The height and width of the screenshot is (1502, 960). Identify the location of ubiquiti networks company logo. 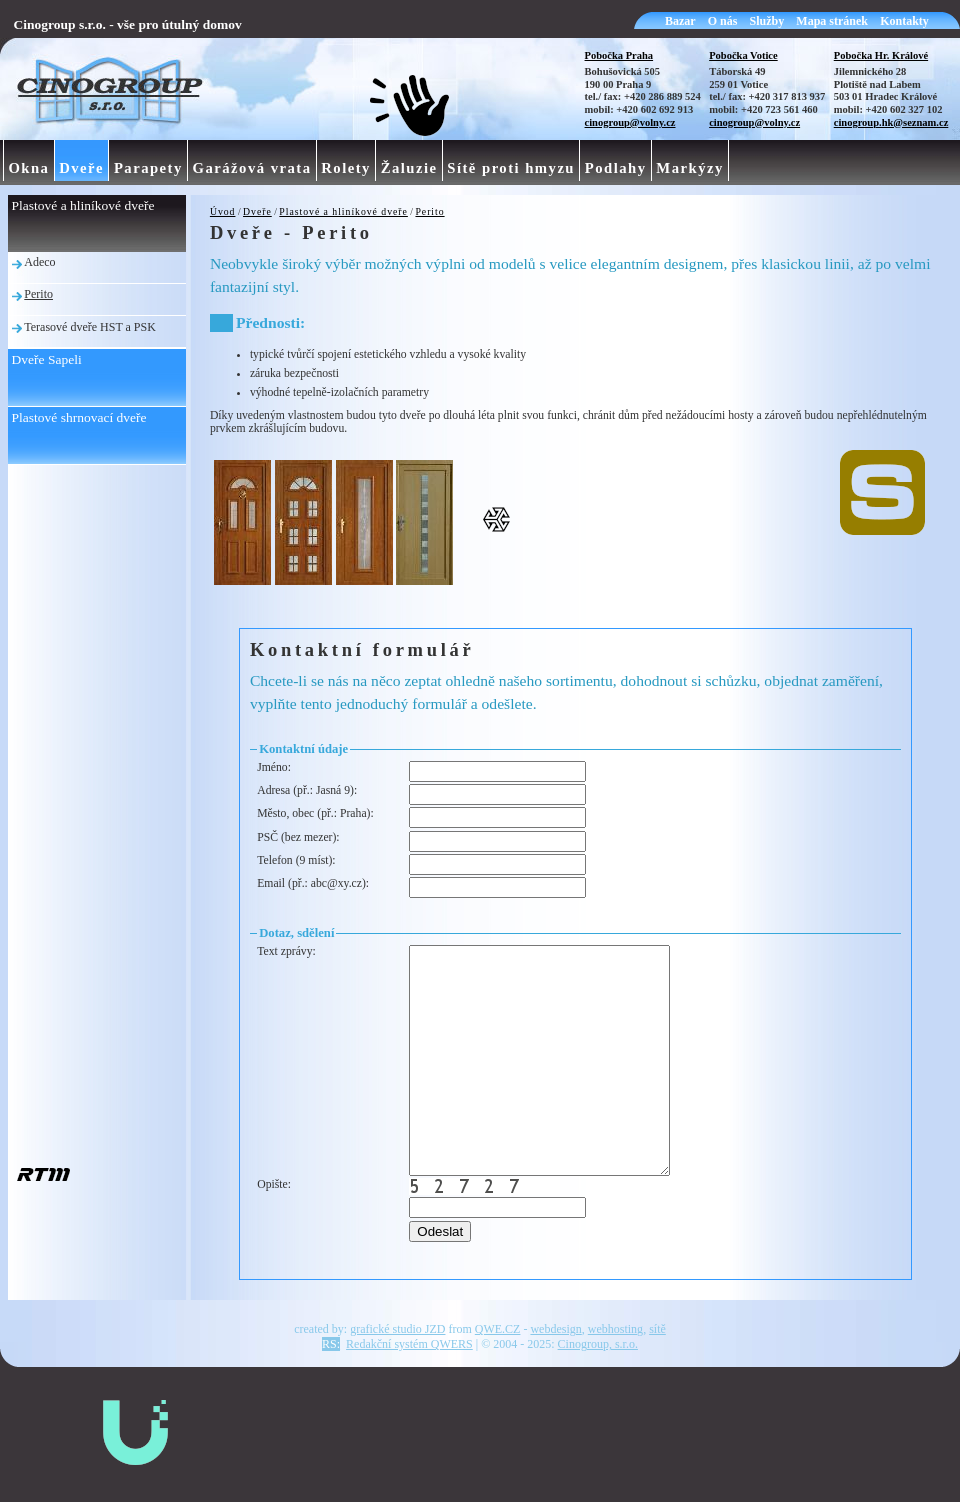
(135, 1432).